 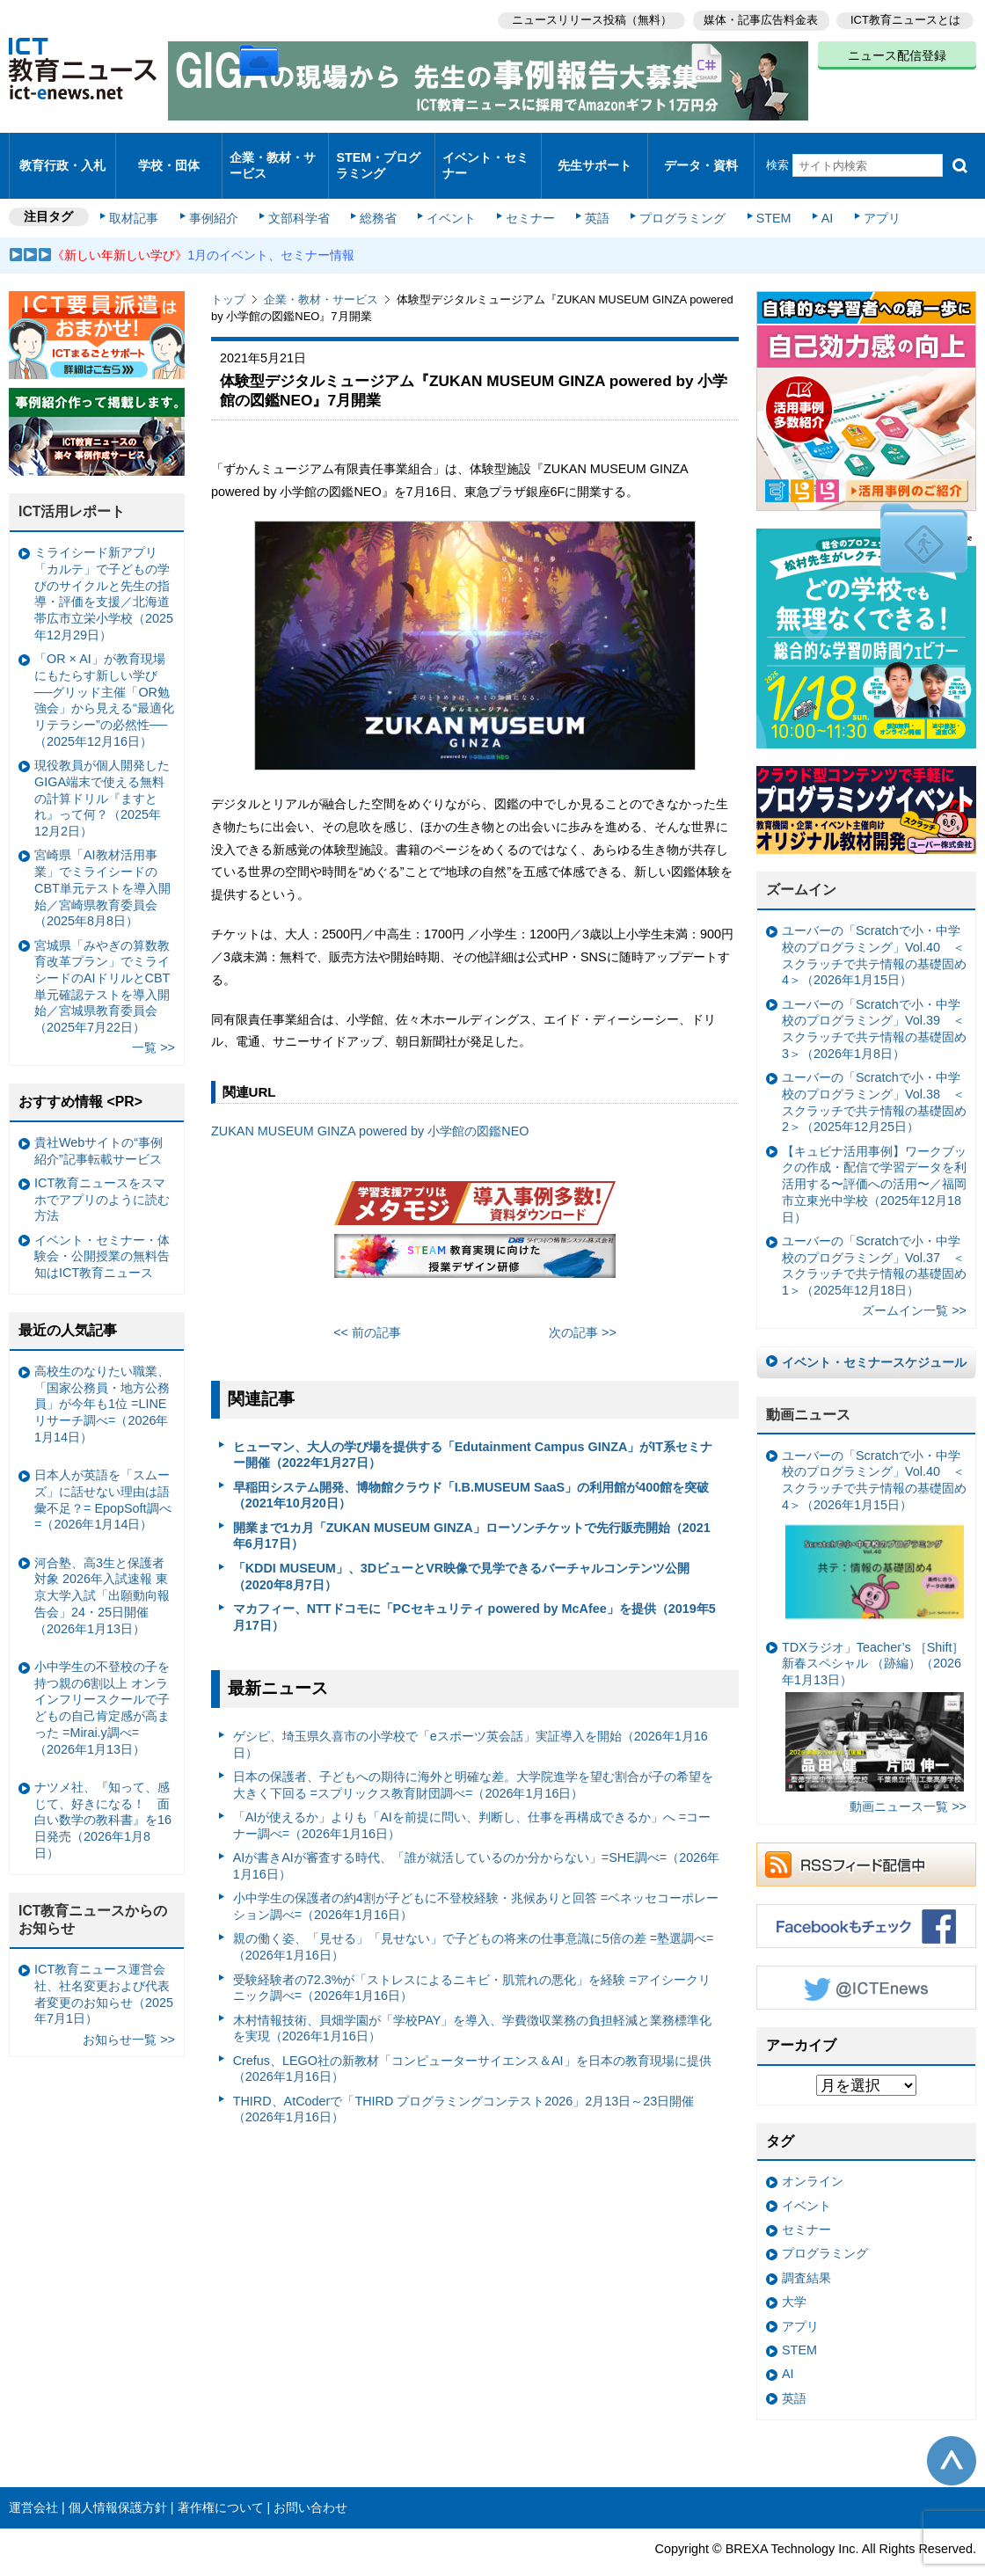 I want to click on access cloud-synced files and folders, so click(x=259, y=60).